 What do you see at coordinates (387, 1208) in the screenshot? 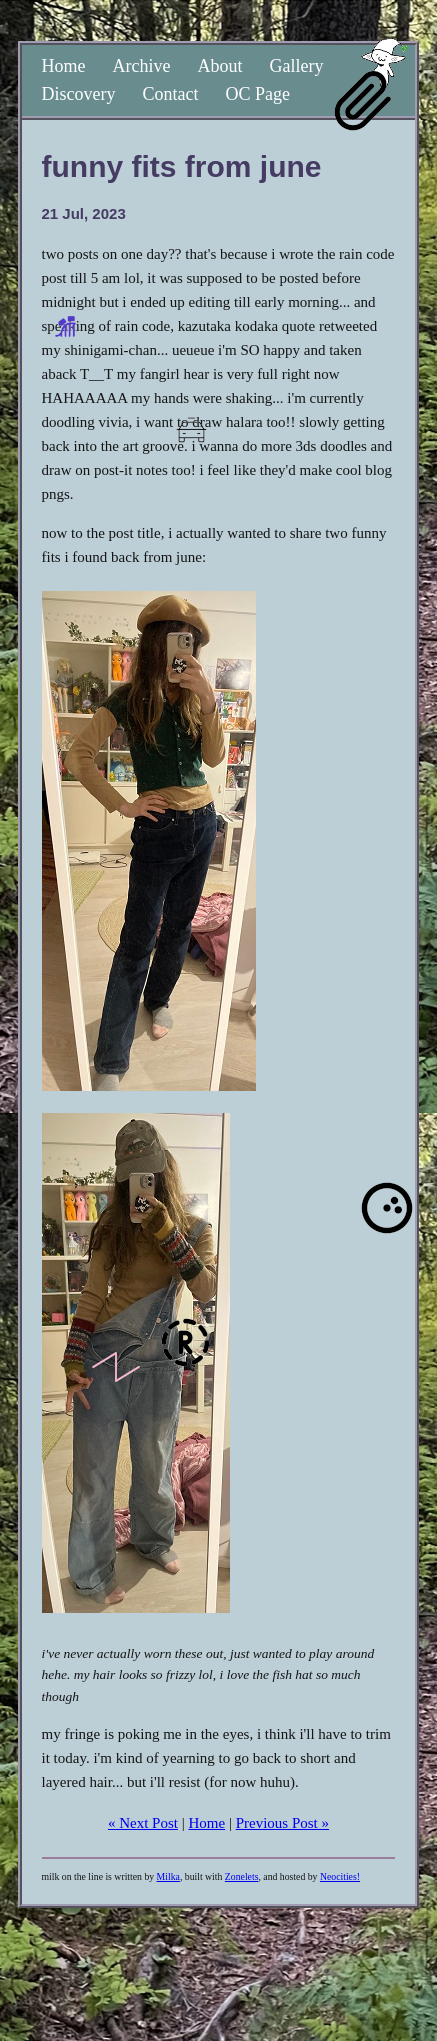
I see `access bowling or sports-related features` at bounding box center [387, 1208].